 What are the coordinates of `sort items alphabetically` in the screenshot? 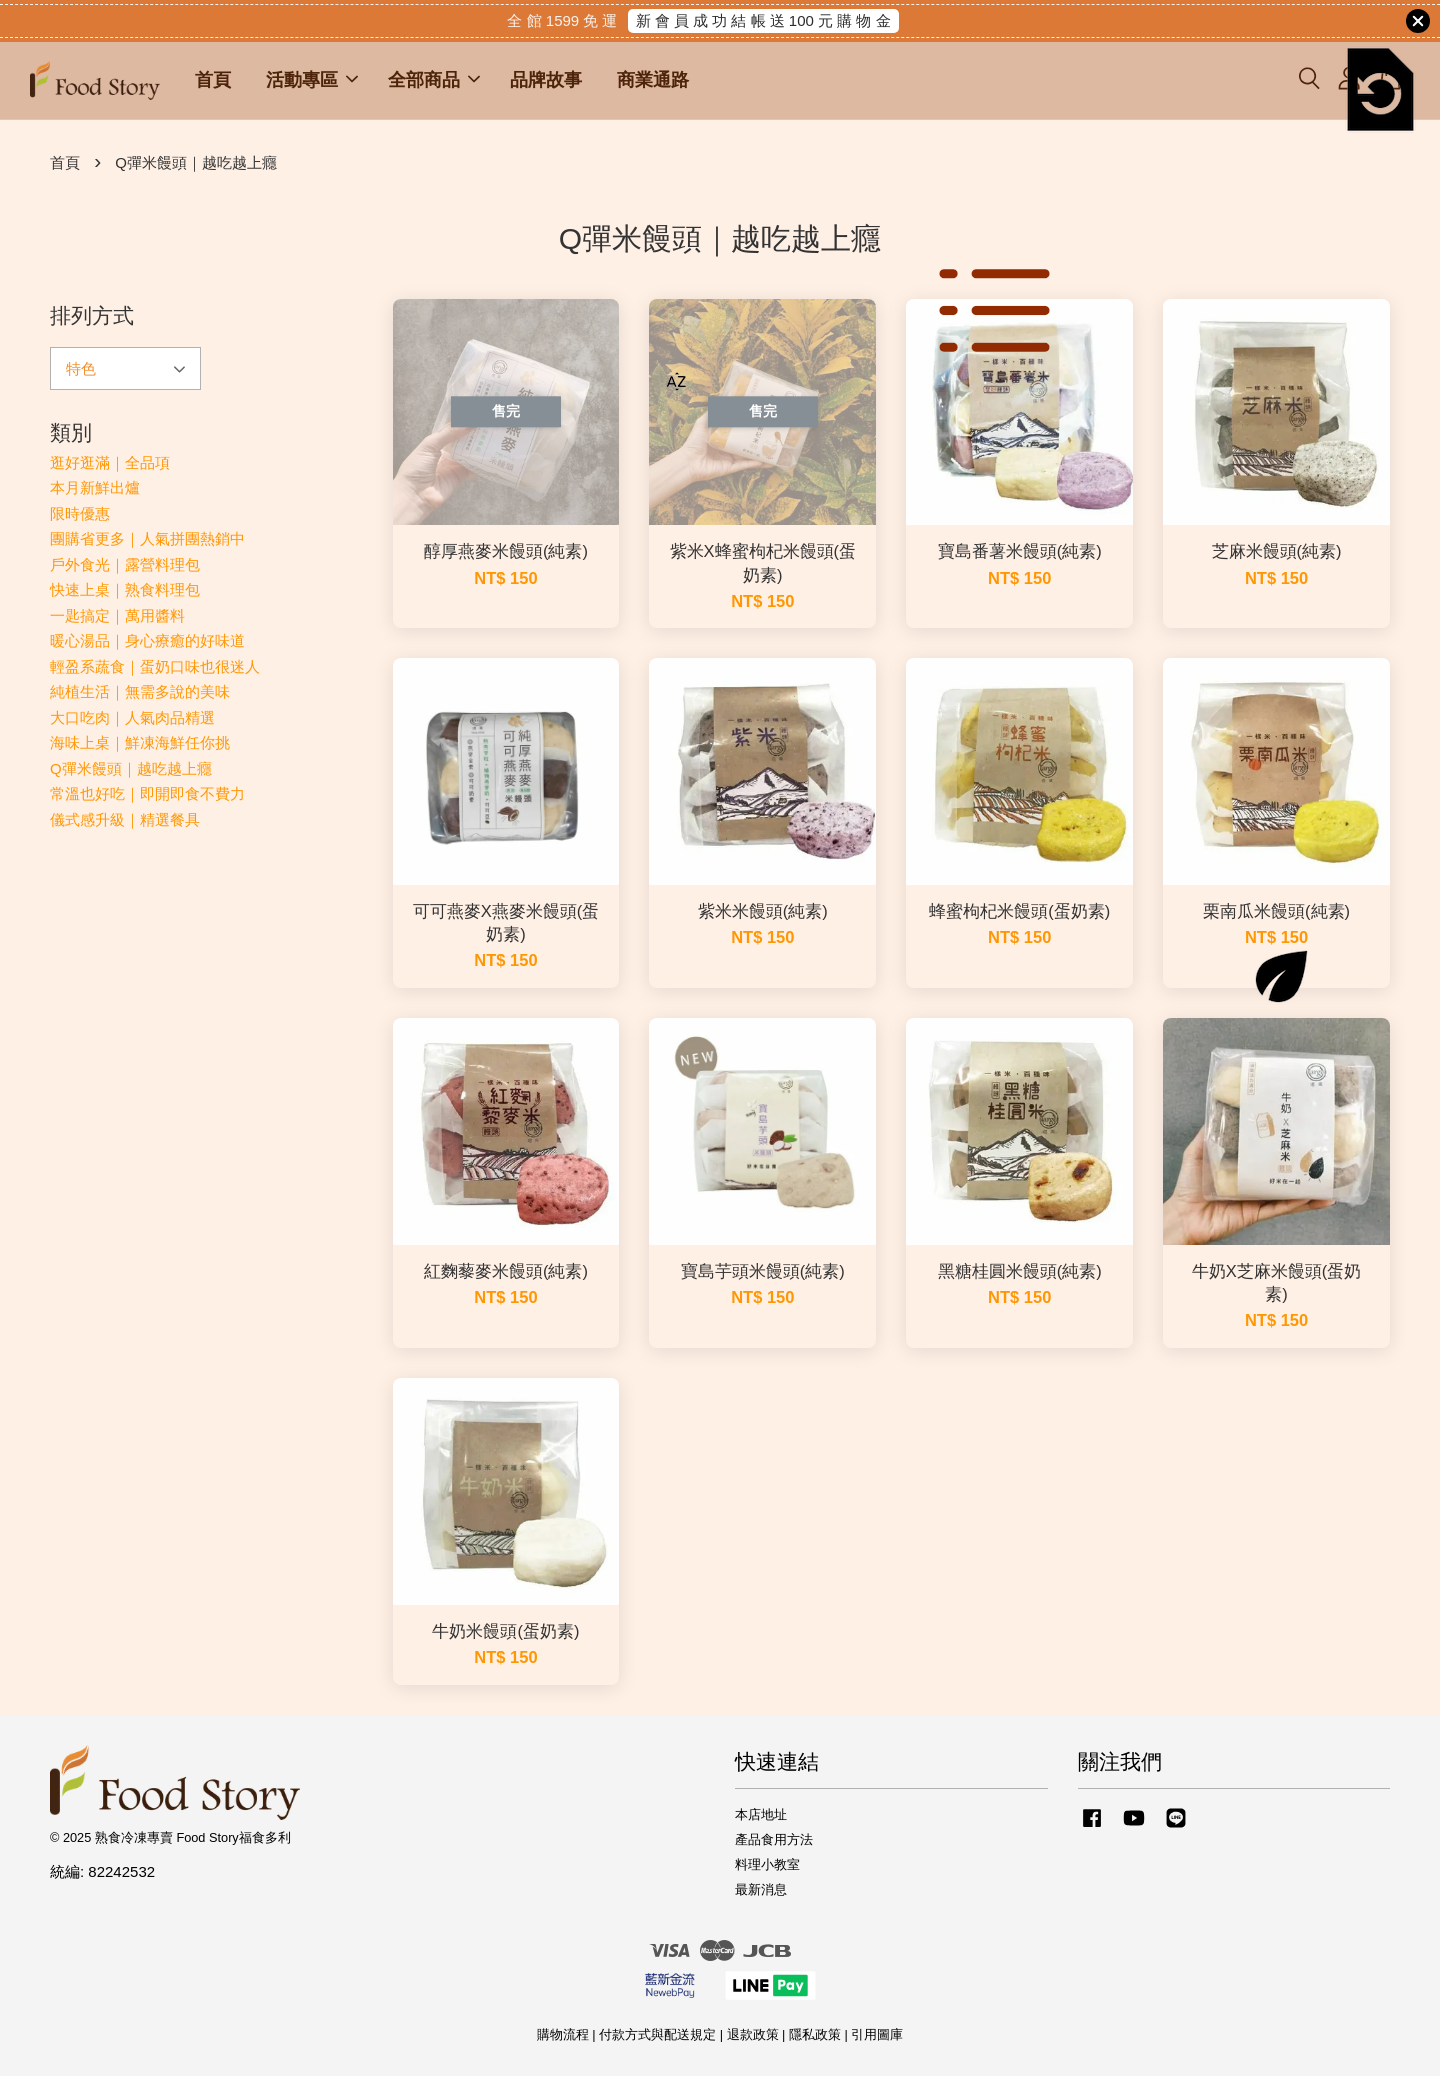 It's located at (676, 381).